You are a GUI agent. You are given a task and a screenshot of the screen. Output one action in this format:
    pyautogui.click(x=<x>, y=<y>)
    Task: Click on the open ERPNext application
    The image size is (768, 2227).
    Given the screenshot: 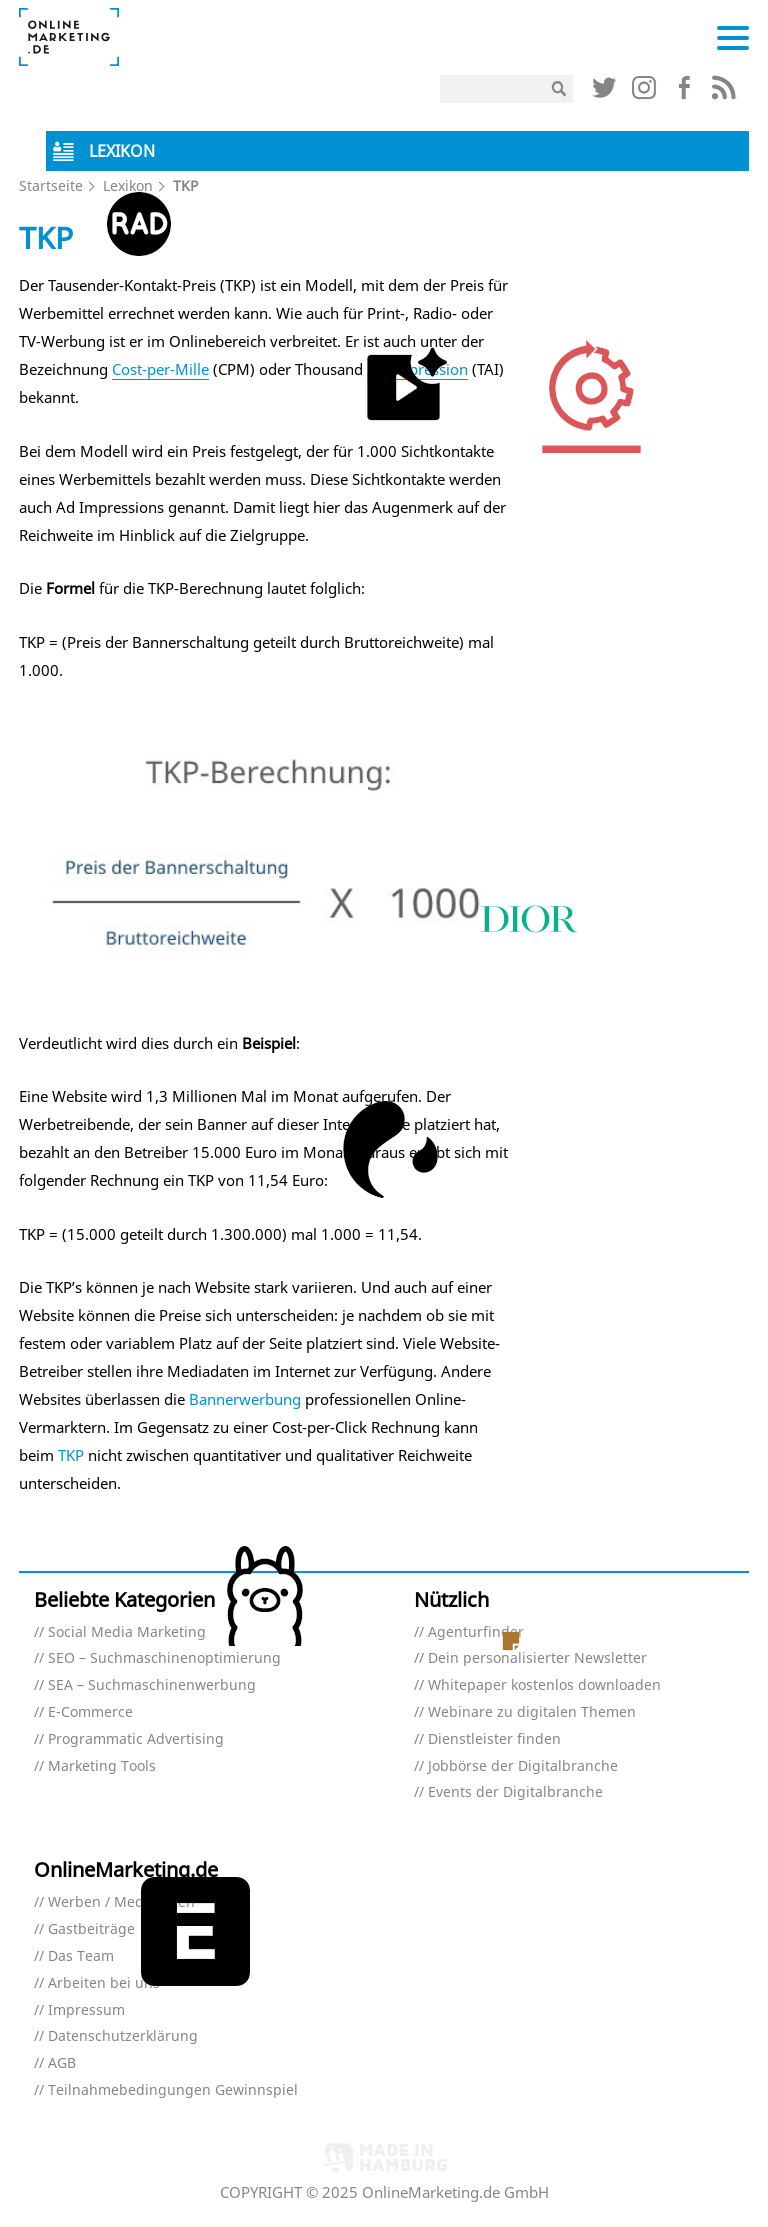 What is the action you would take?
    pyautogui.click(x=195, y=1931)
    